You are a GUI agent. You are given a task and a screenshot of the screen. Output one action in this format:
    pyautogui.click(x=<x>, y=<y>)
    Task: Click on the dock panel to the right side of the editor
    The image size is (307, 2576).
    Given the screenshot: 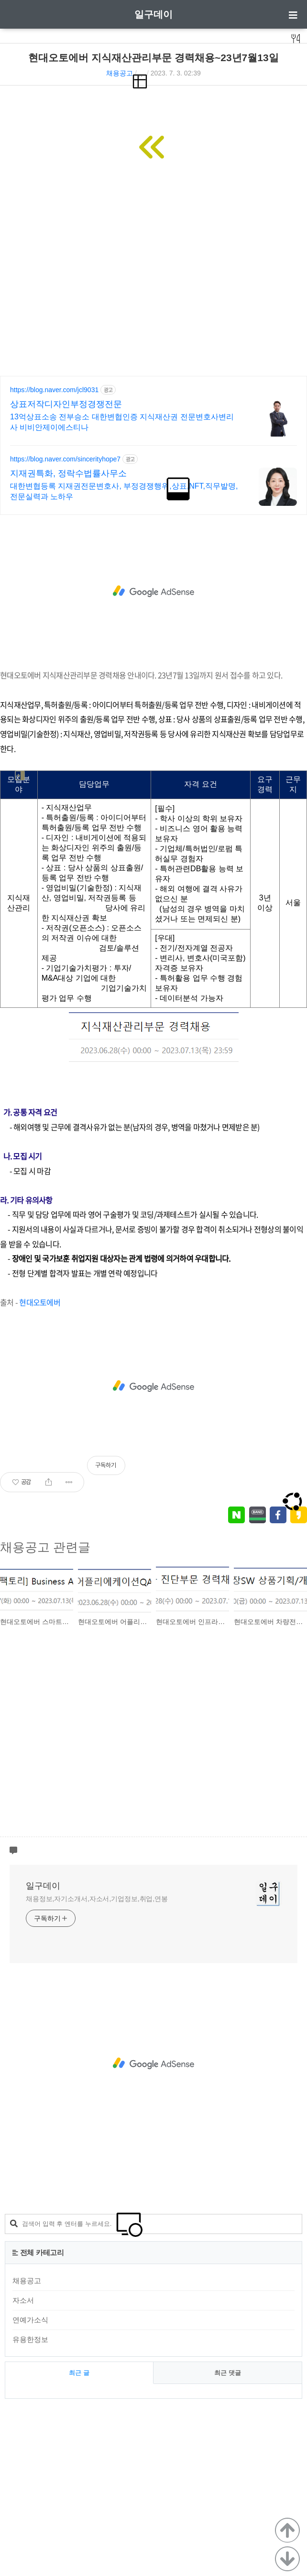 What is the action you would take?
    pyautogui.click(x=20, y=775)
    